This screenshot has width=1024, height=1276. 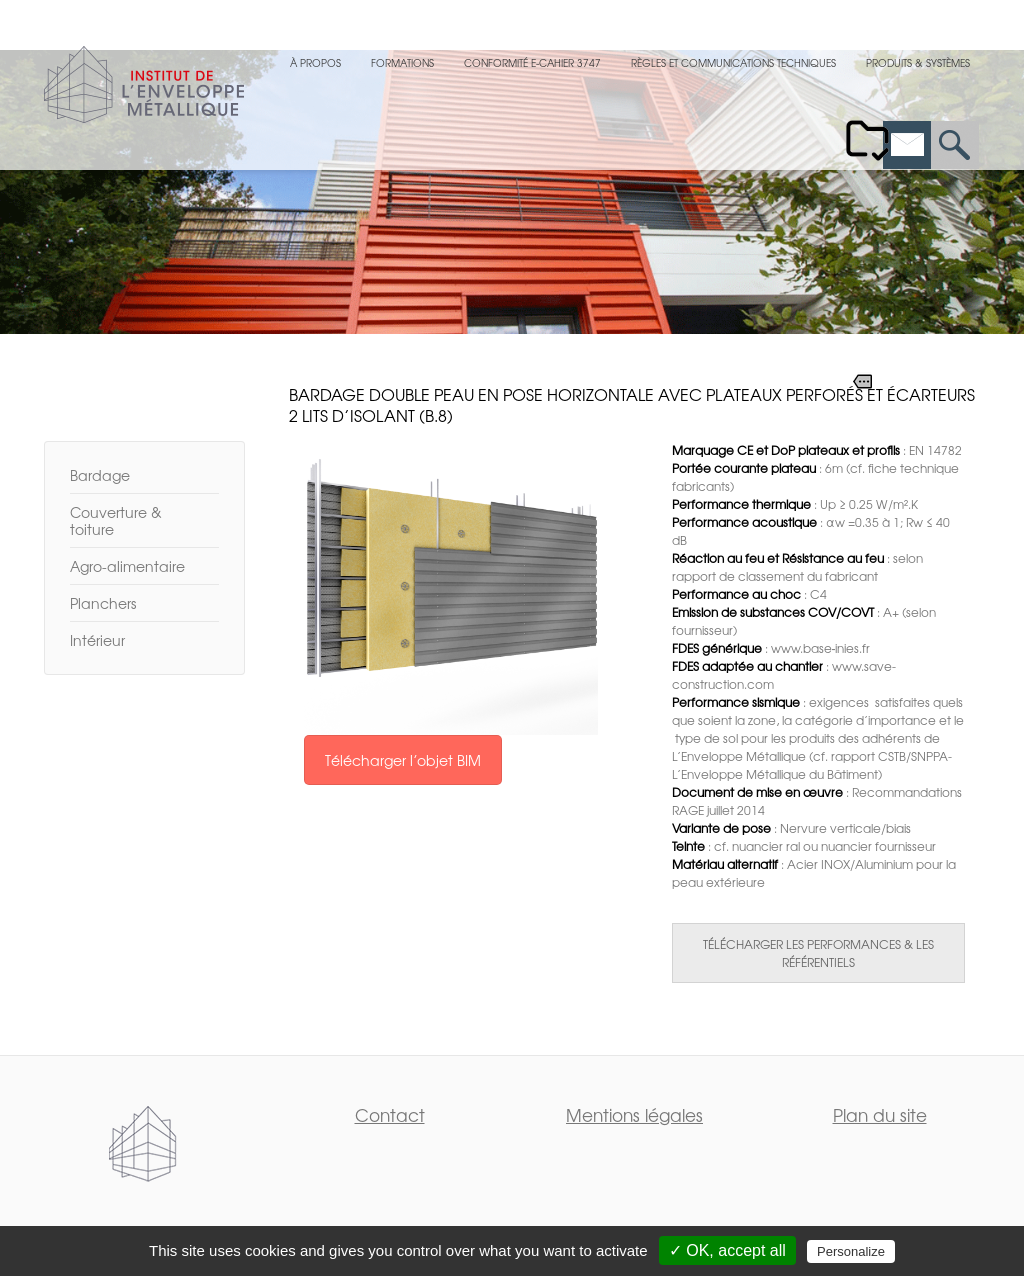 What do you see at coordinates (867, 139) in the screenshot?
I see `folder successfully verified or validated` at bounding box center [867, 139].